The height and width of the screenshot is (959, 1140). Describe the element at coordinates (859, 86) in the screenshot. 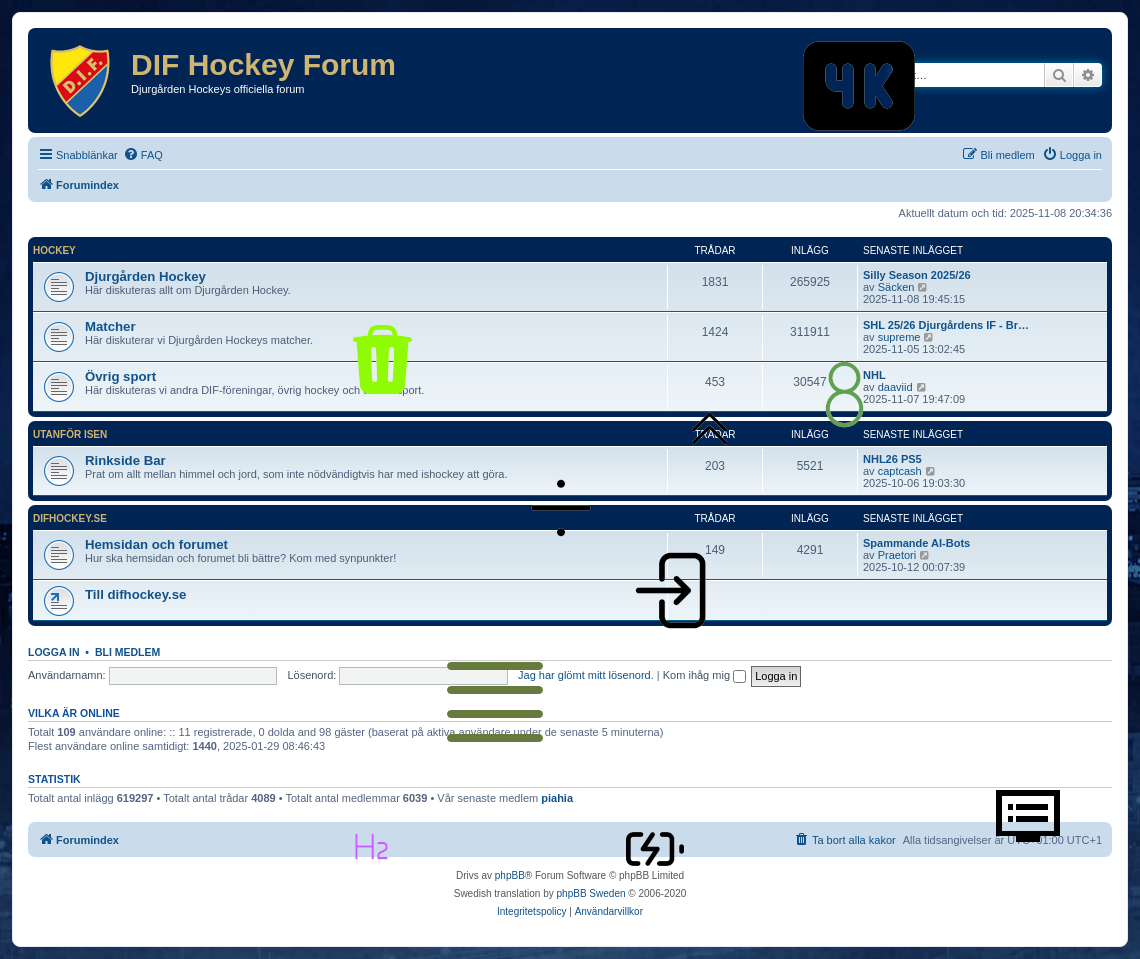

I see `indicates 4K resolution video quality` at that location.